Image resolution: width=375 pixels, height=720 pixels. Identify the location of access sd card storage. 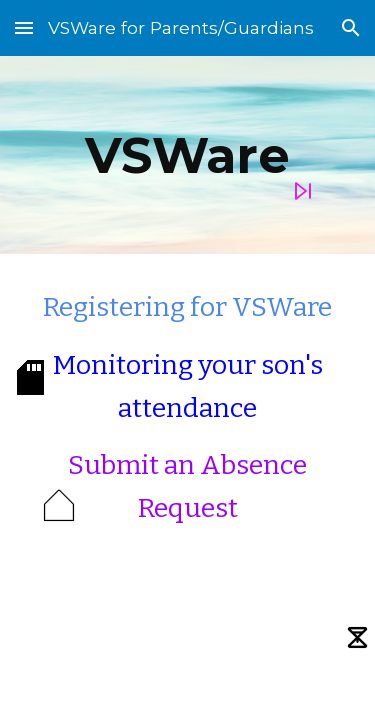
(30, 377).